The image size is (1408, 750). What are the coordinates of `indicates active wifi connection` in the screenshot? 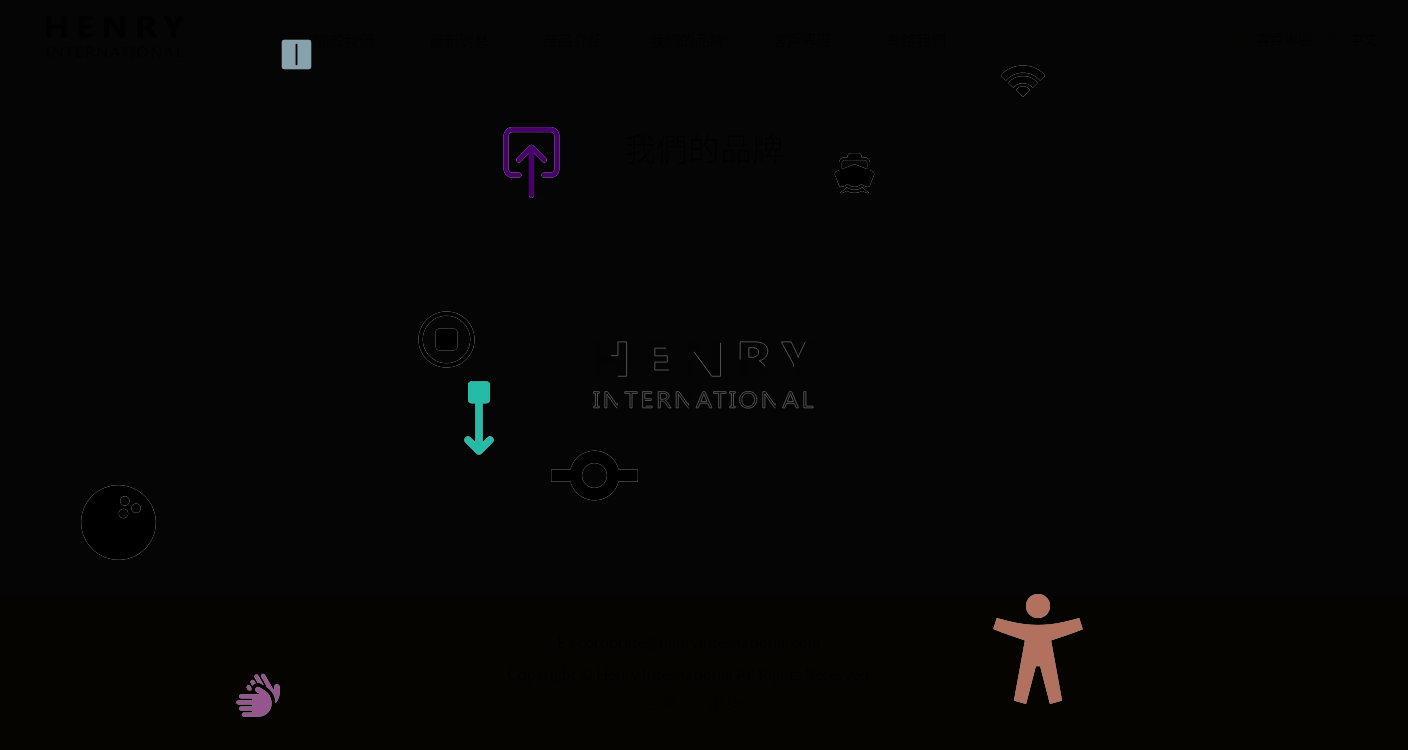 It's located at (1023, 81).